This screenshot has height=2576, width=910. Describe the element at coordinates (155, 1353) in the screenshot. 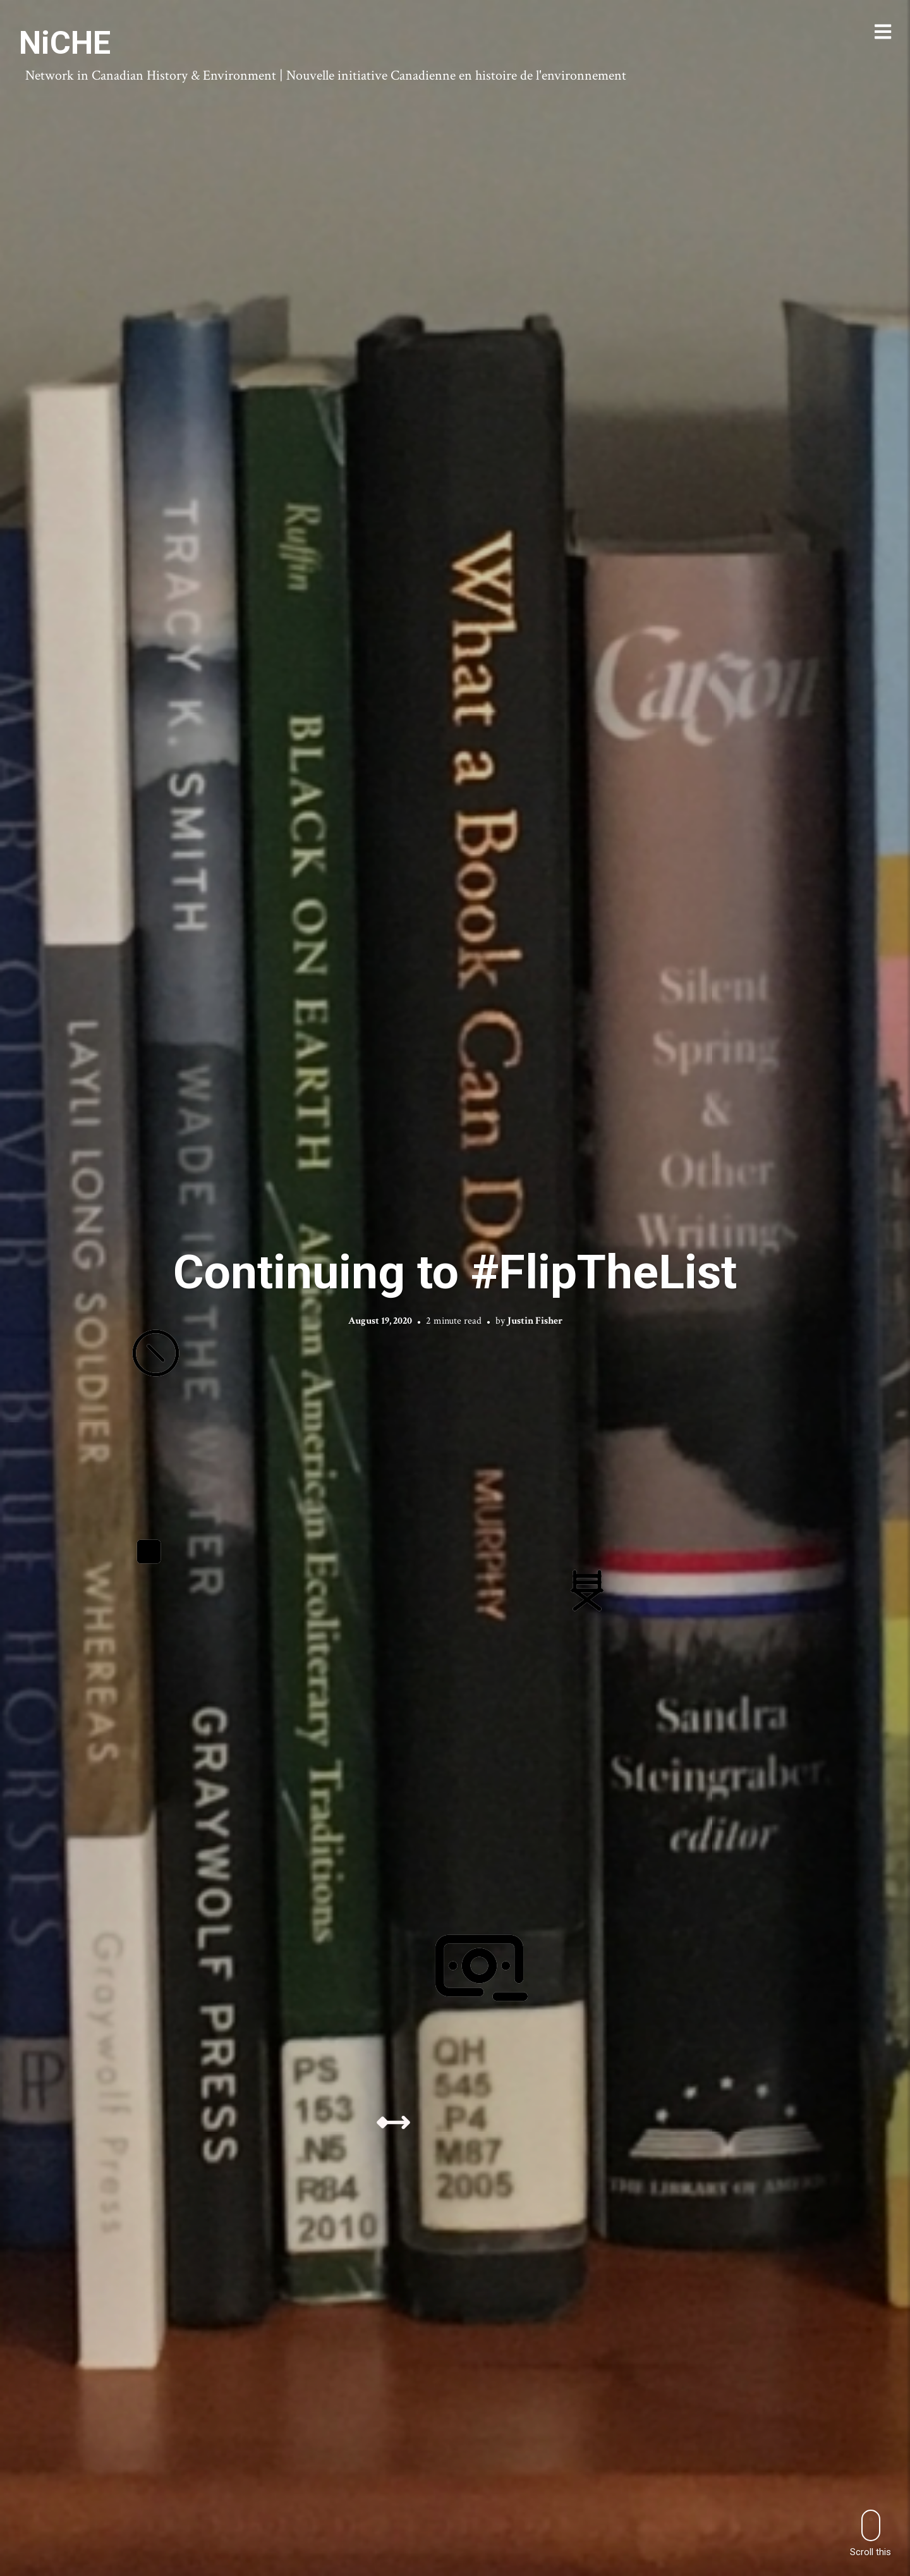

I see `indicates a prohibited or restricted action` at that location.